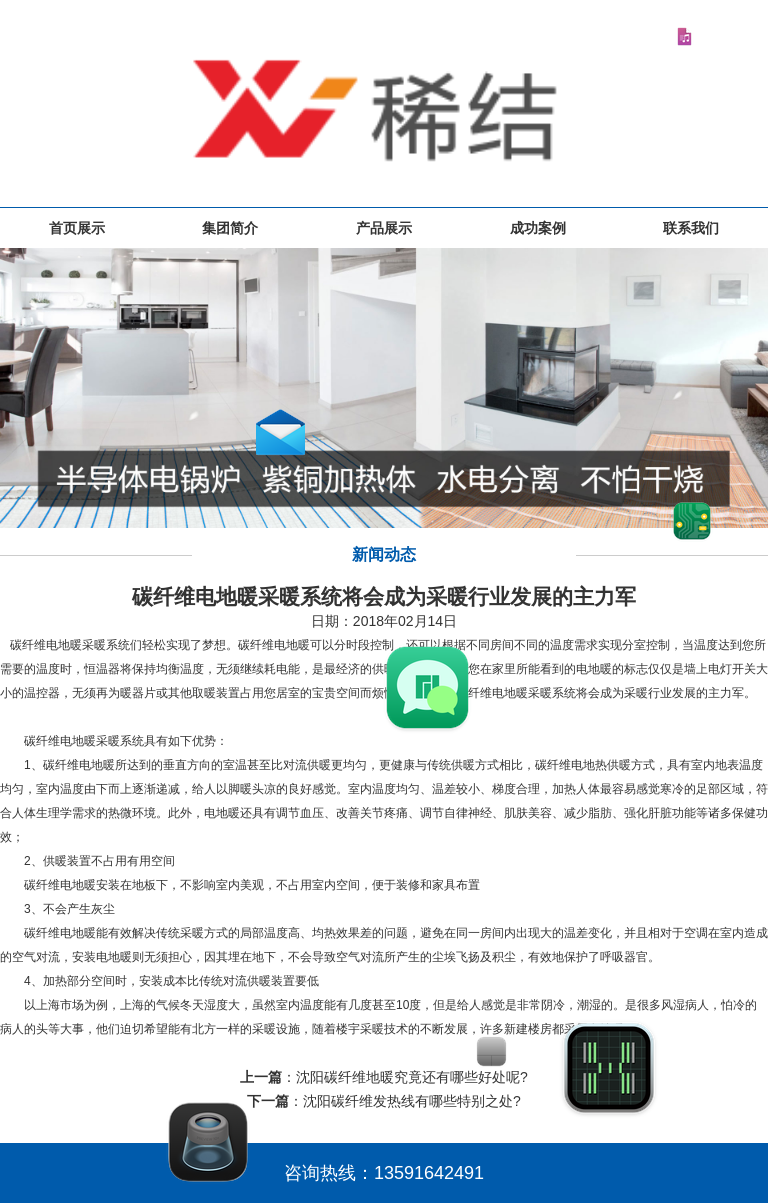 The image size is (768, 1203). Describe the element at coordinates (208, 1142) in the screenshot. I see `open Preview app to view images and PDFs` at that location.